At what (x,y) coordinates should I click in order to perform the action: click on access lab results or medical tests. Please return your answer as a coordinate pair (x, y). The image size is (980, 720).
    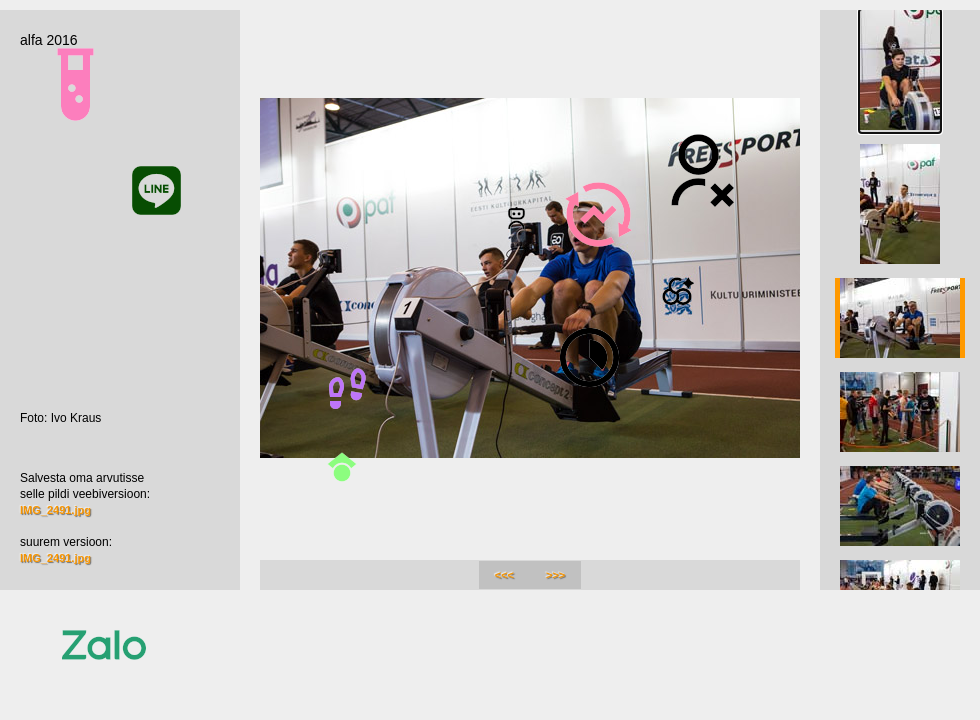
    Looking at the image, I should click on (75, 84).